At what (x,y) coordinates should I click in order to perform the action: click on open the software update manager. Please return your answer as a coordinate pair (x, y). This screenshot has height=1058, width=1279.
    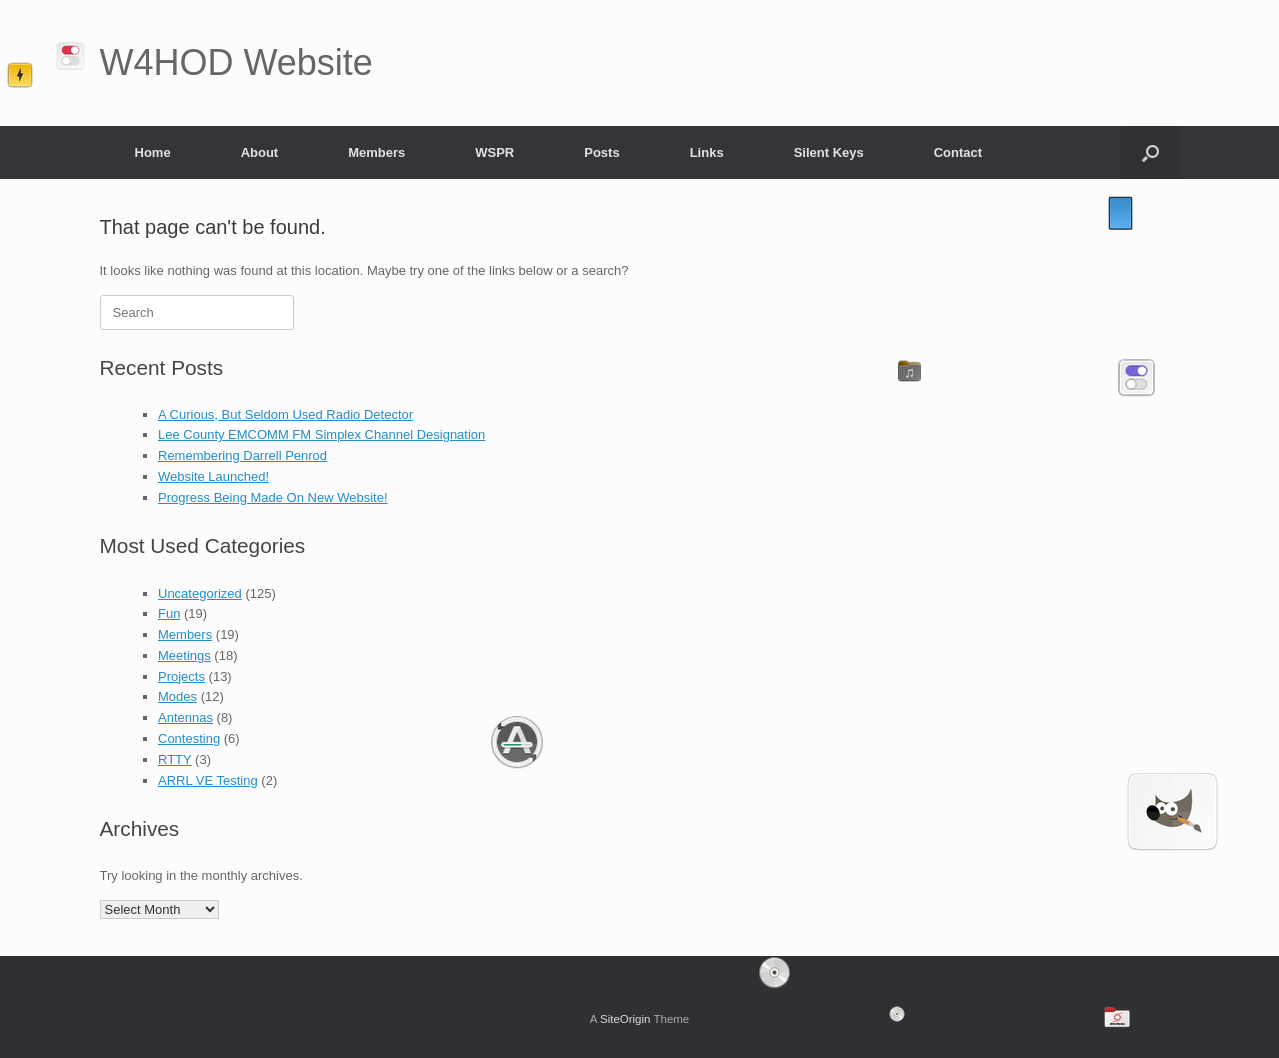
    Looking at the image, I should click on (517, 742).